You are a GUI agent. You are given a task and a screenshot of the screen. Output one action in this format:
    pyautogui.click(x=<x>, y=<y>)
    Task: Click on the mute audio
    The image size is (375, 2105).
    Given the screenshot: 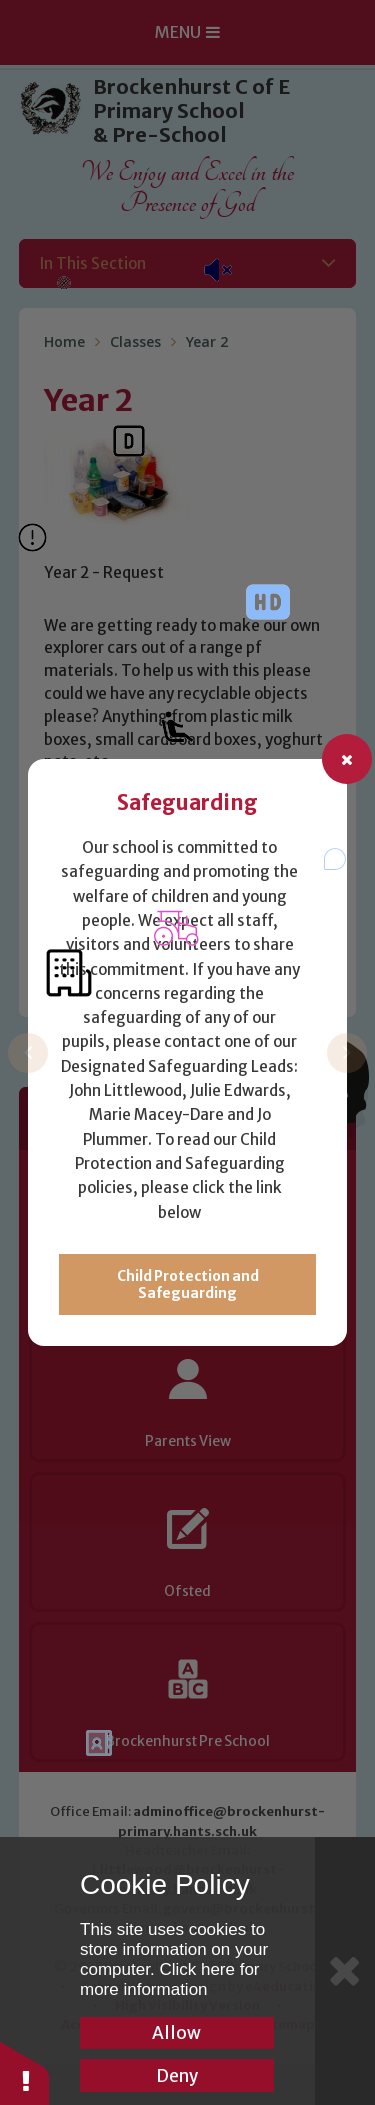 What is the action you would take?
    pyautogui.click(x=219, y=270)
    